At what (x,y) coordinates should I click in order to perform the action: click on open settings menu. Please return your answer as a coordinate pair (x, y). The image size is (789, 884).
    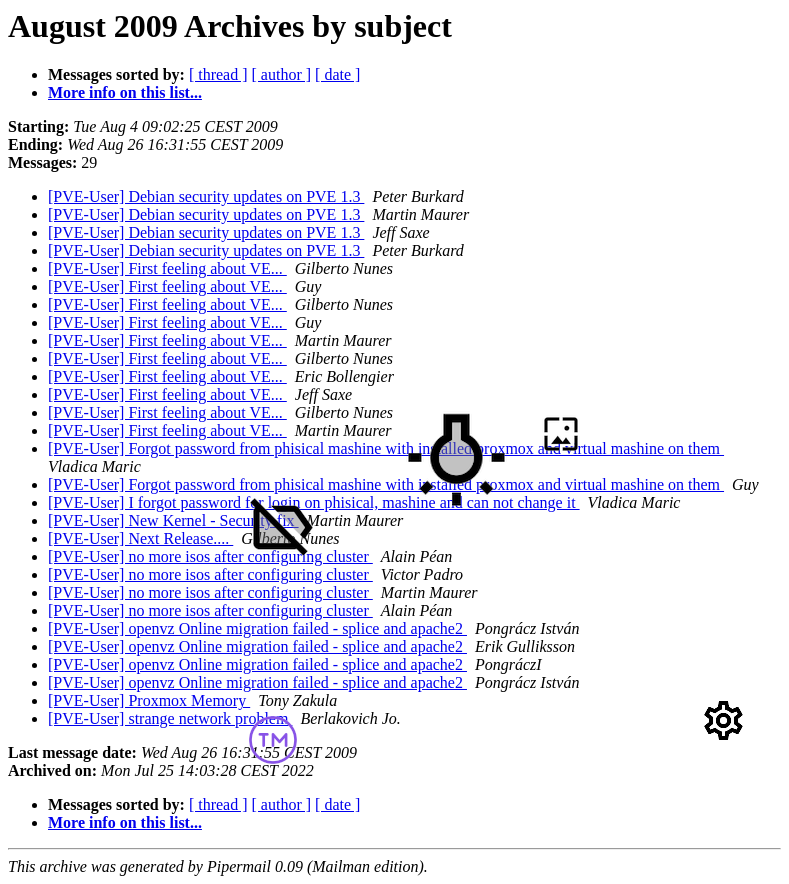
    Looking at the image, I should click on (723, 720).